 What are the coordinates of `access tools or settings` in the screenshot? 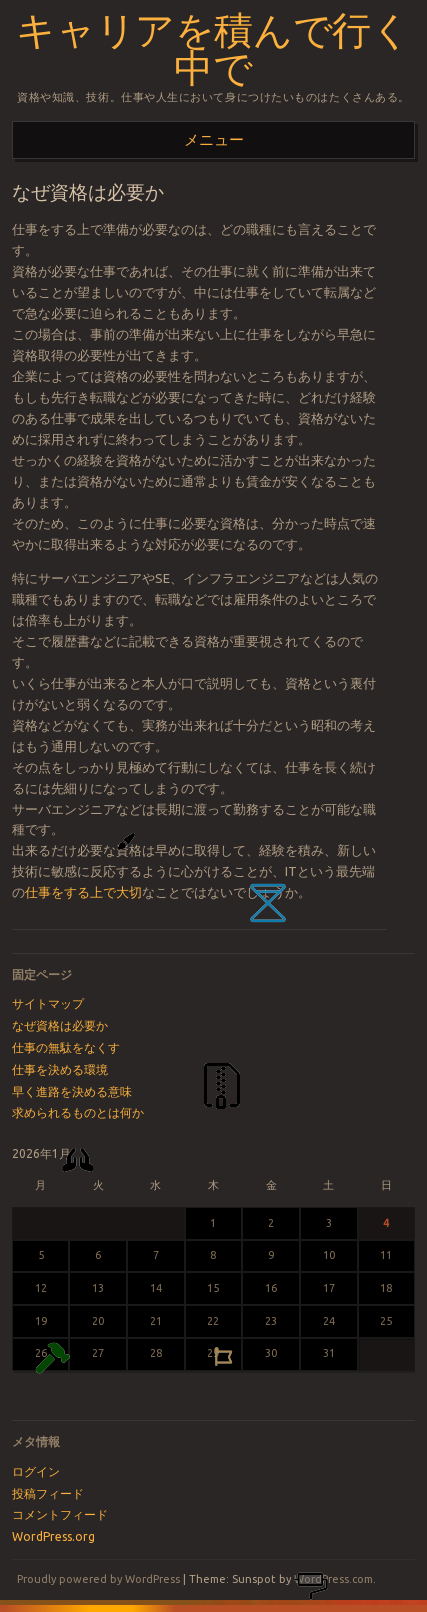 It's located at (52, 1358).